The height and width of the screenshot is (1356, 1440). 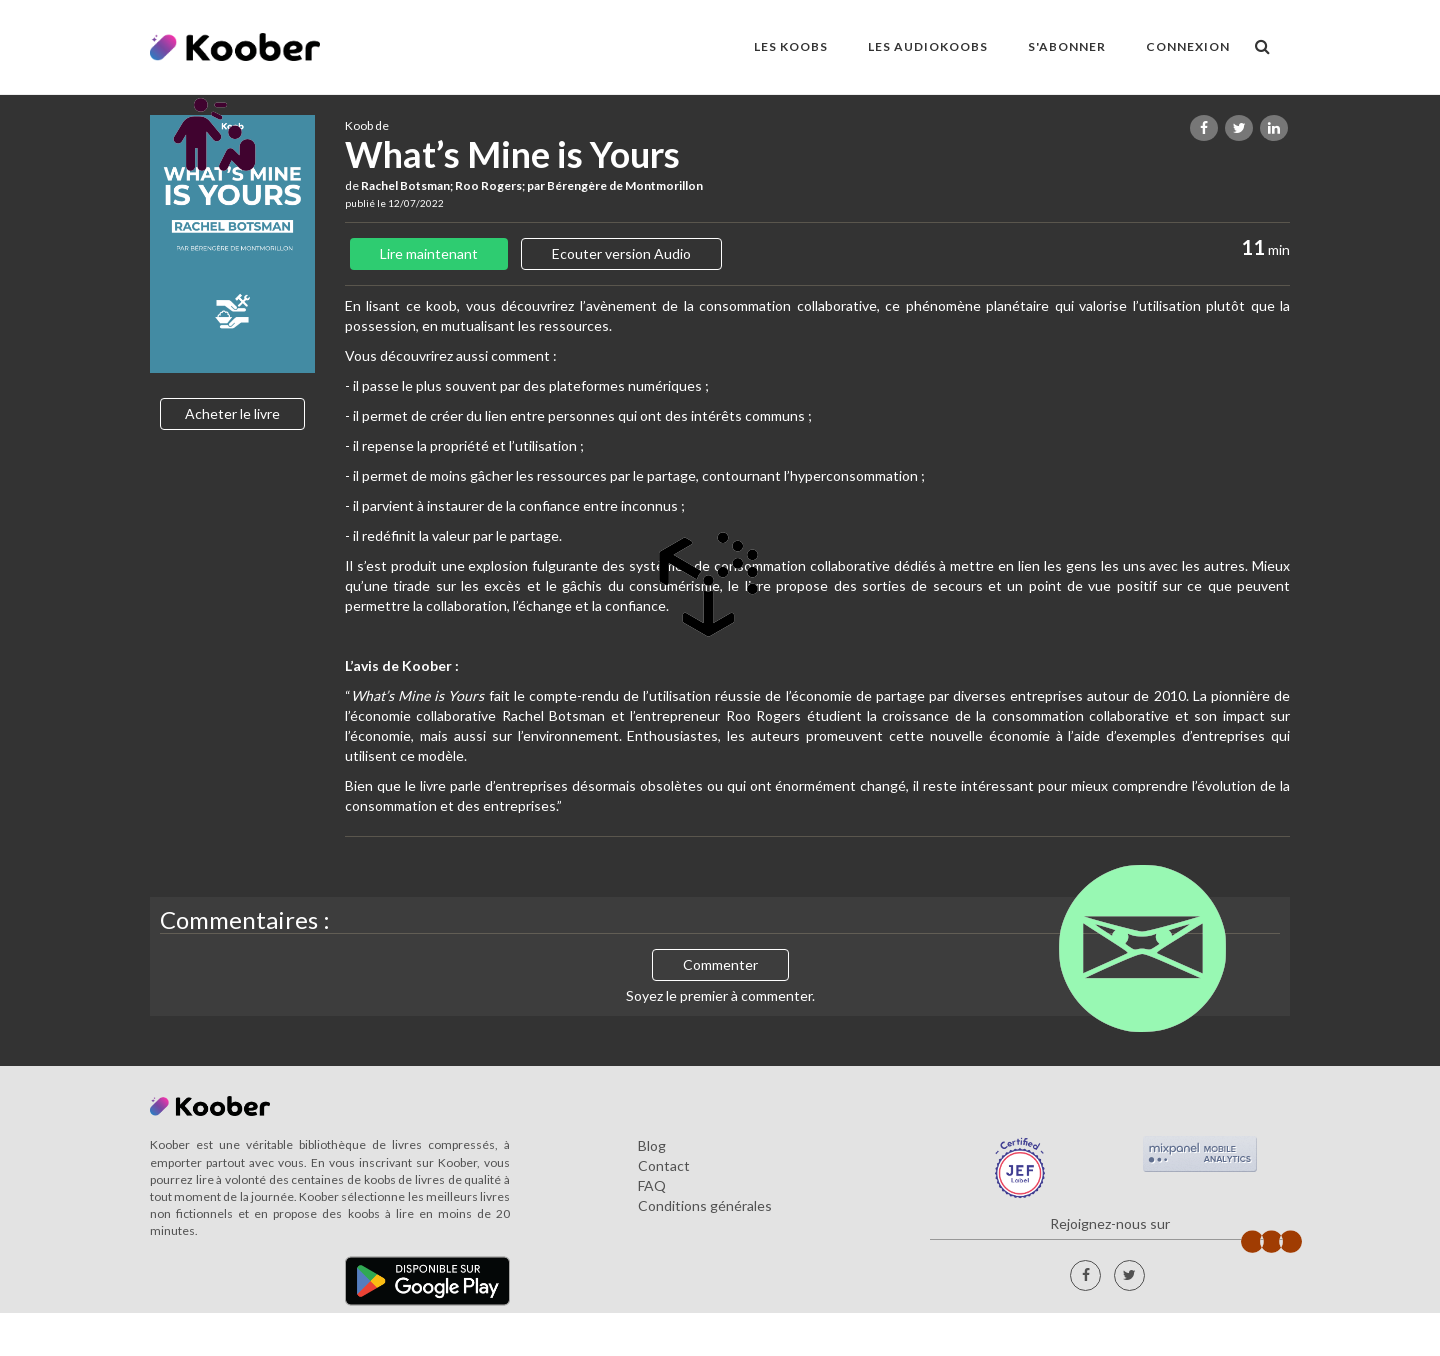 What do you see at coordinates (1142, 948) in the screenshot?
I see `open invoice ninja app` at bounding box center [1142, 948].